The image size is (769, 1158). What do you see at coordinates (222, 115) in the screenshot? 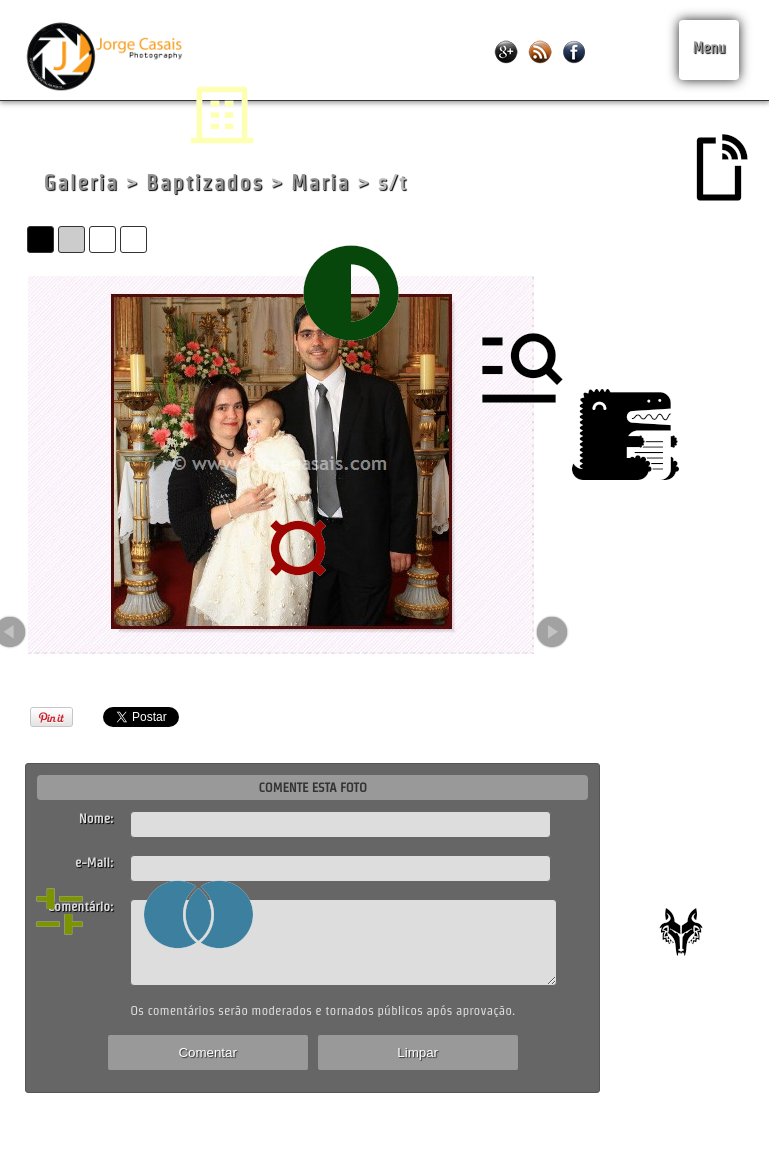
I see `view building or office location` at bounding box center [222, 115].